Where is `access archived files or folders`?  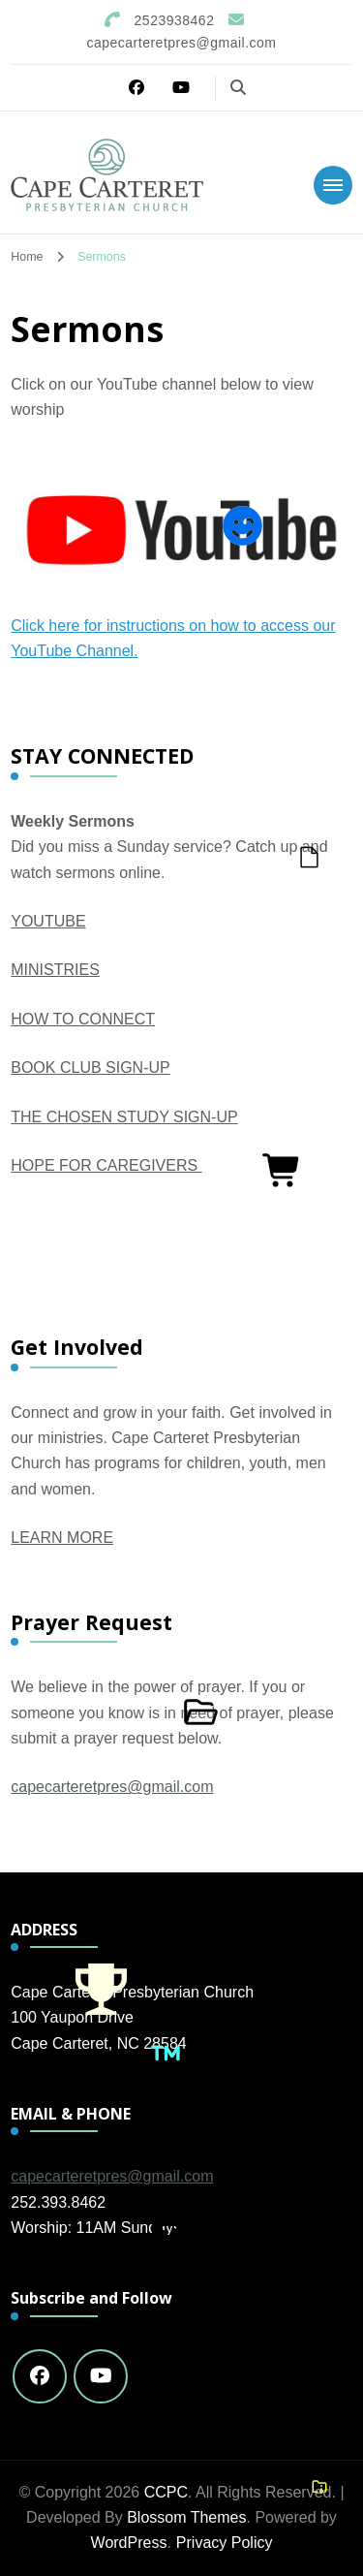
access archived files or folders is located at coordinates (319, 2487).